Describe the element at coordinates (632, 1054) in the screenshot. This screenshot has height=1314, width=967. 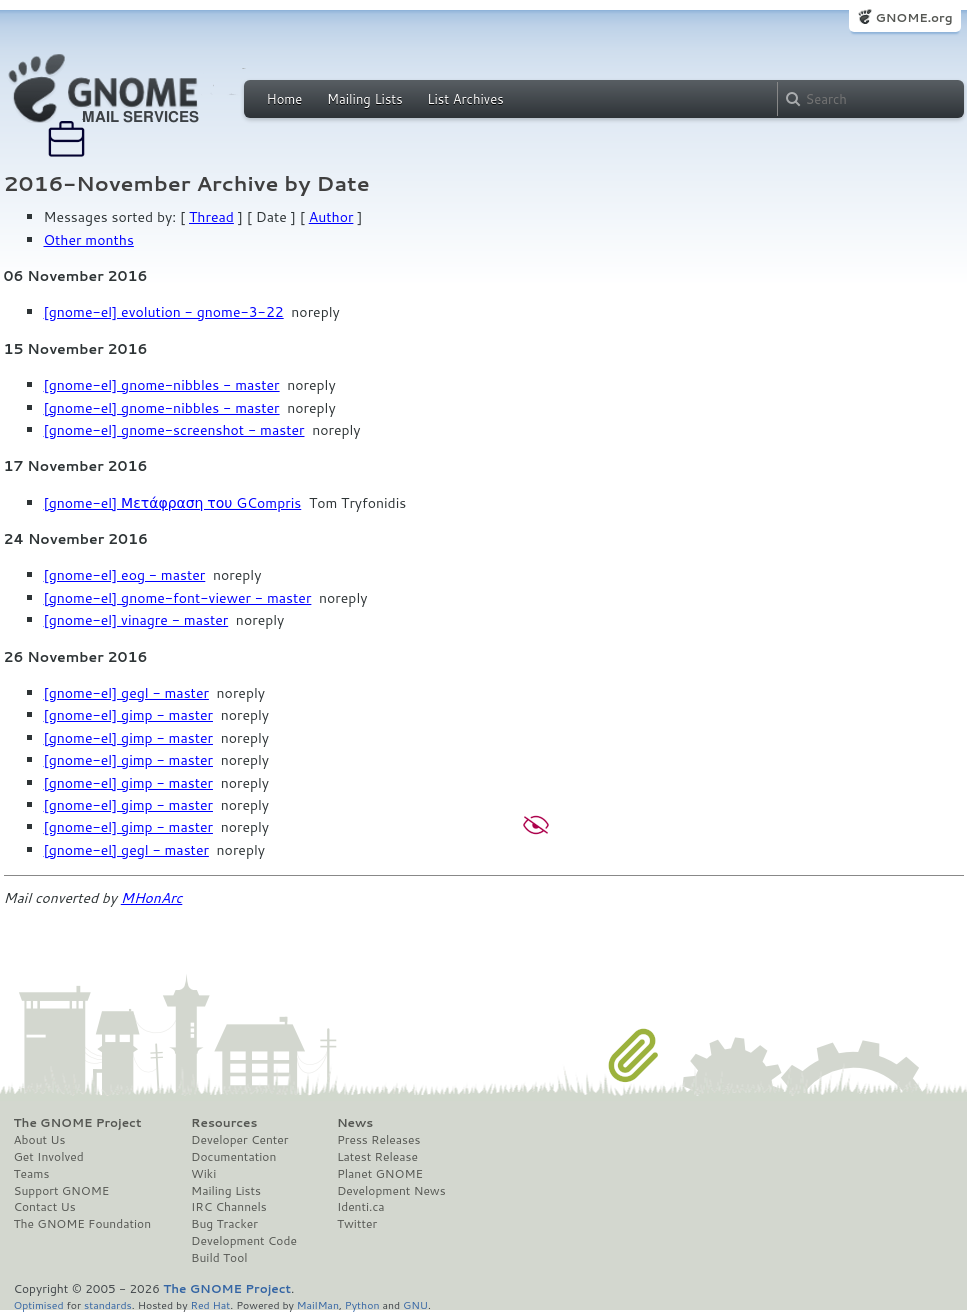
I see `attach a file to your message` at that location.